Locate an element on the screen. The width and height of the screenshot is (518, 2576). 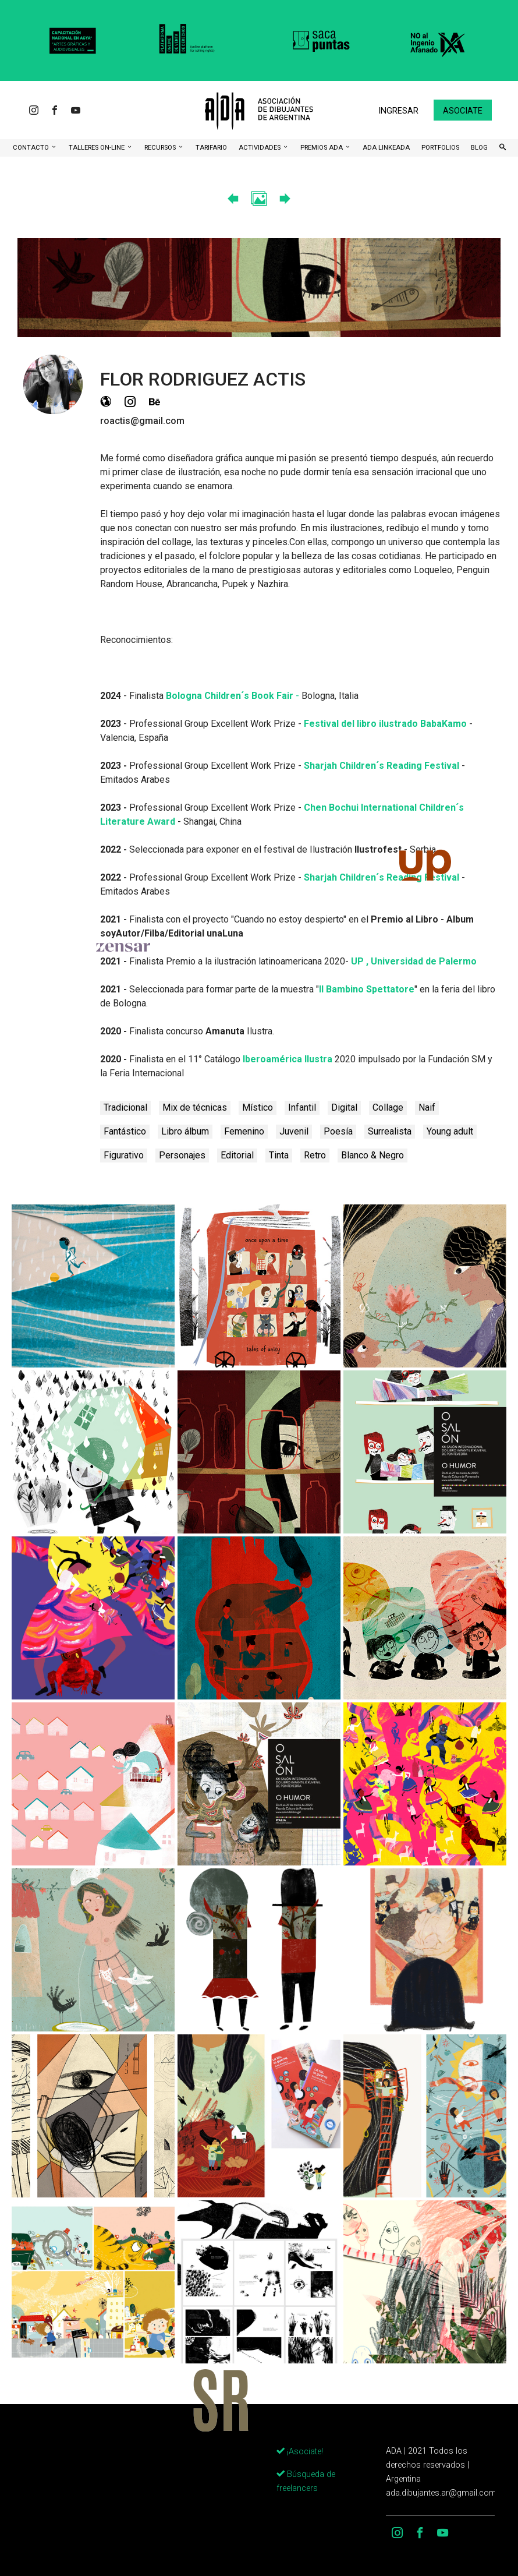
open the Fandango app for movie tickets is located at coordinates (227, 1773).